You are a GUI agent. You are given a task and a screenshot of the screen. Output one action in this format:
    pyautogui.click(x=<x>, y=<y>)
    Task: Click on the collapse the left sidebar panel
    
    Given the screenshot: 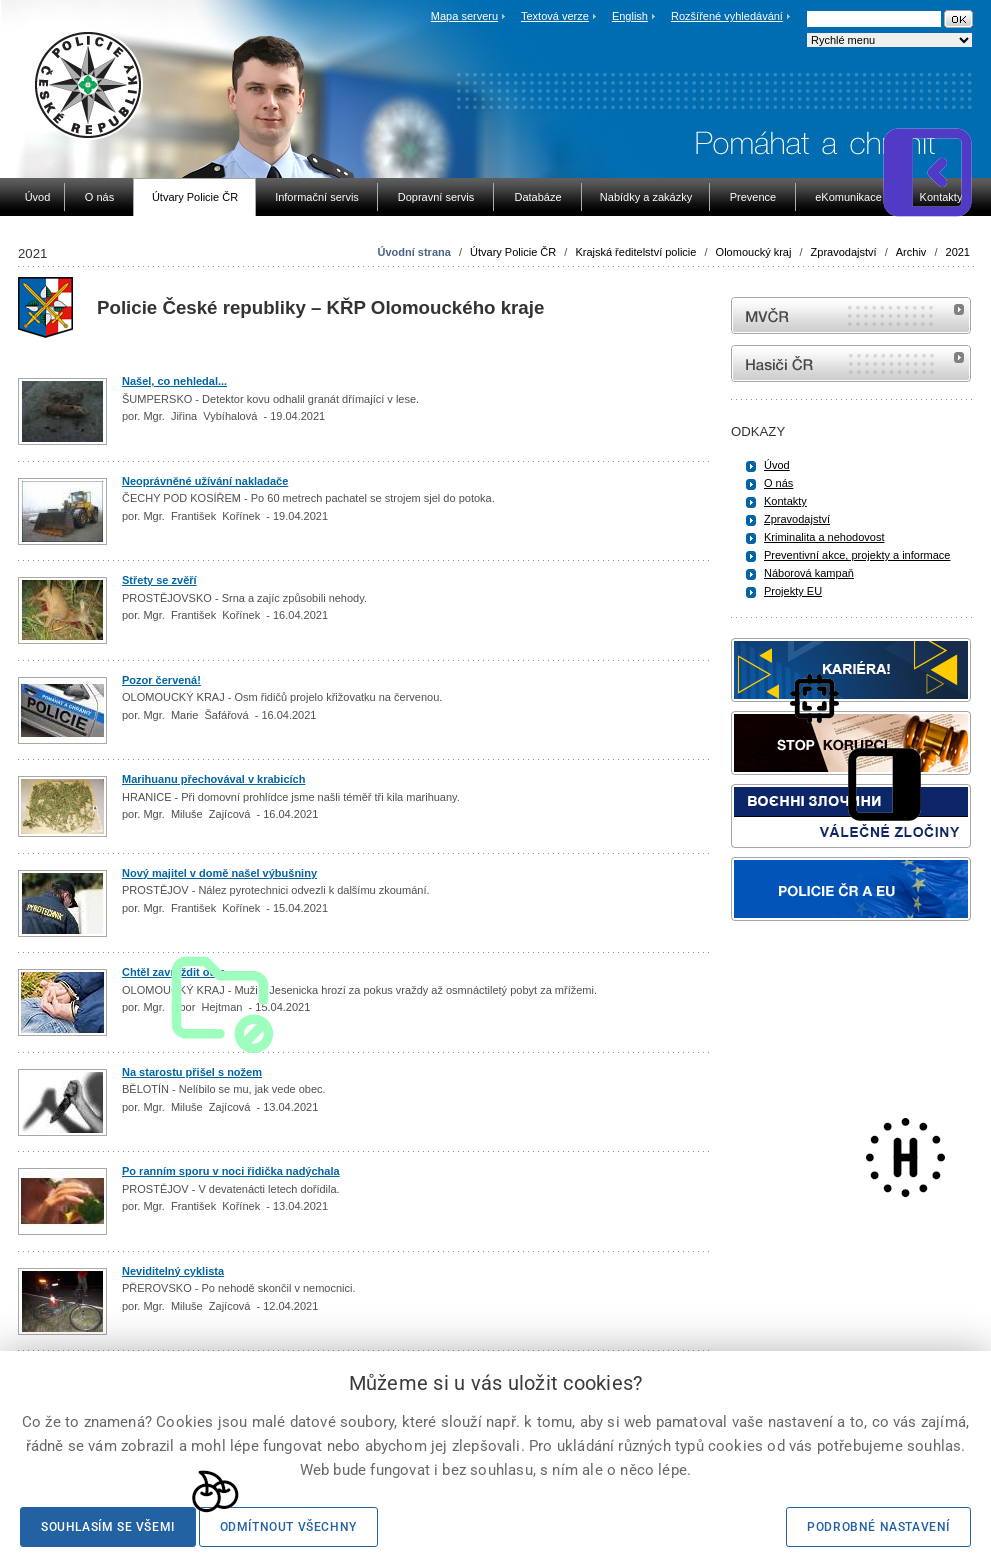 What is the action you would take?
    pyautogui.click(x=927, y=172)
    